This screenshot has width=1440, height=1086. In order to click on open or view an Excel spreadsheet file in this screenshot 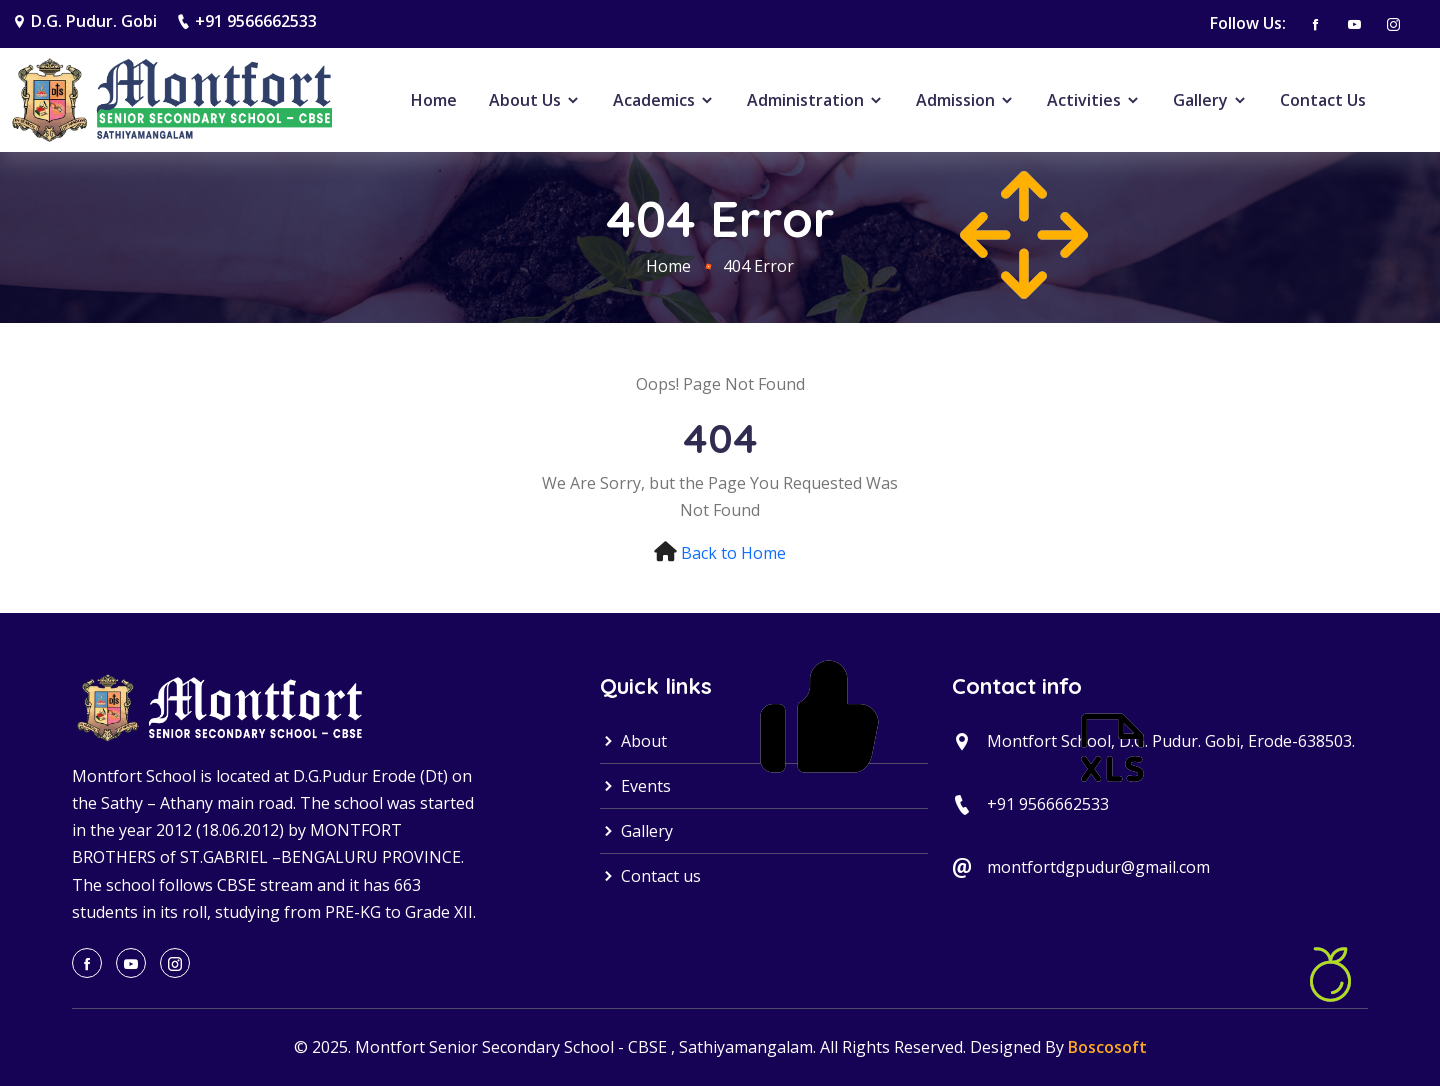, I will do `click(1112, 750)`.